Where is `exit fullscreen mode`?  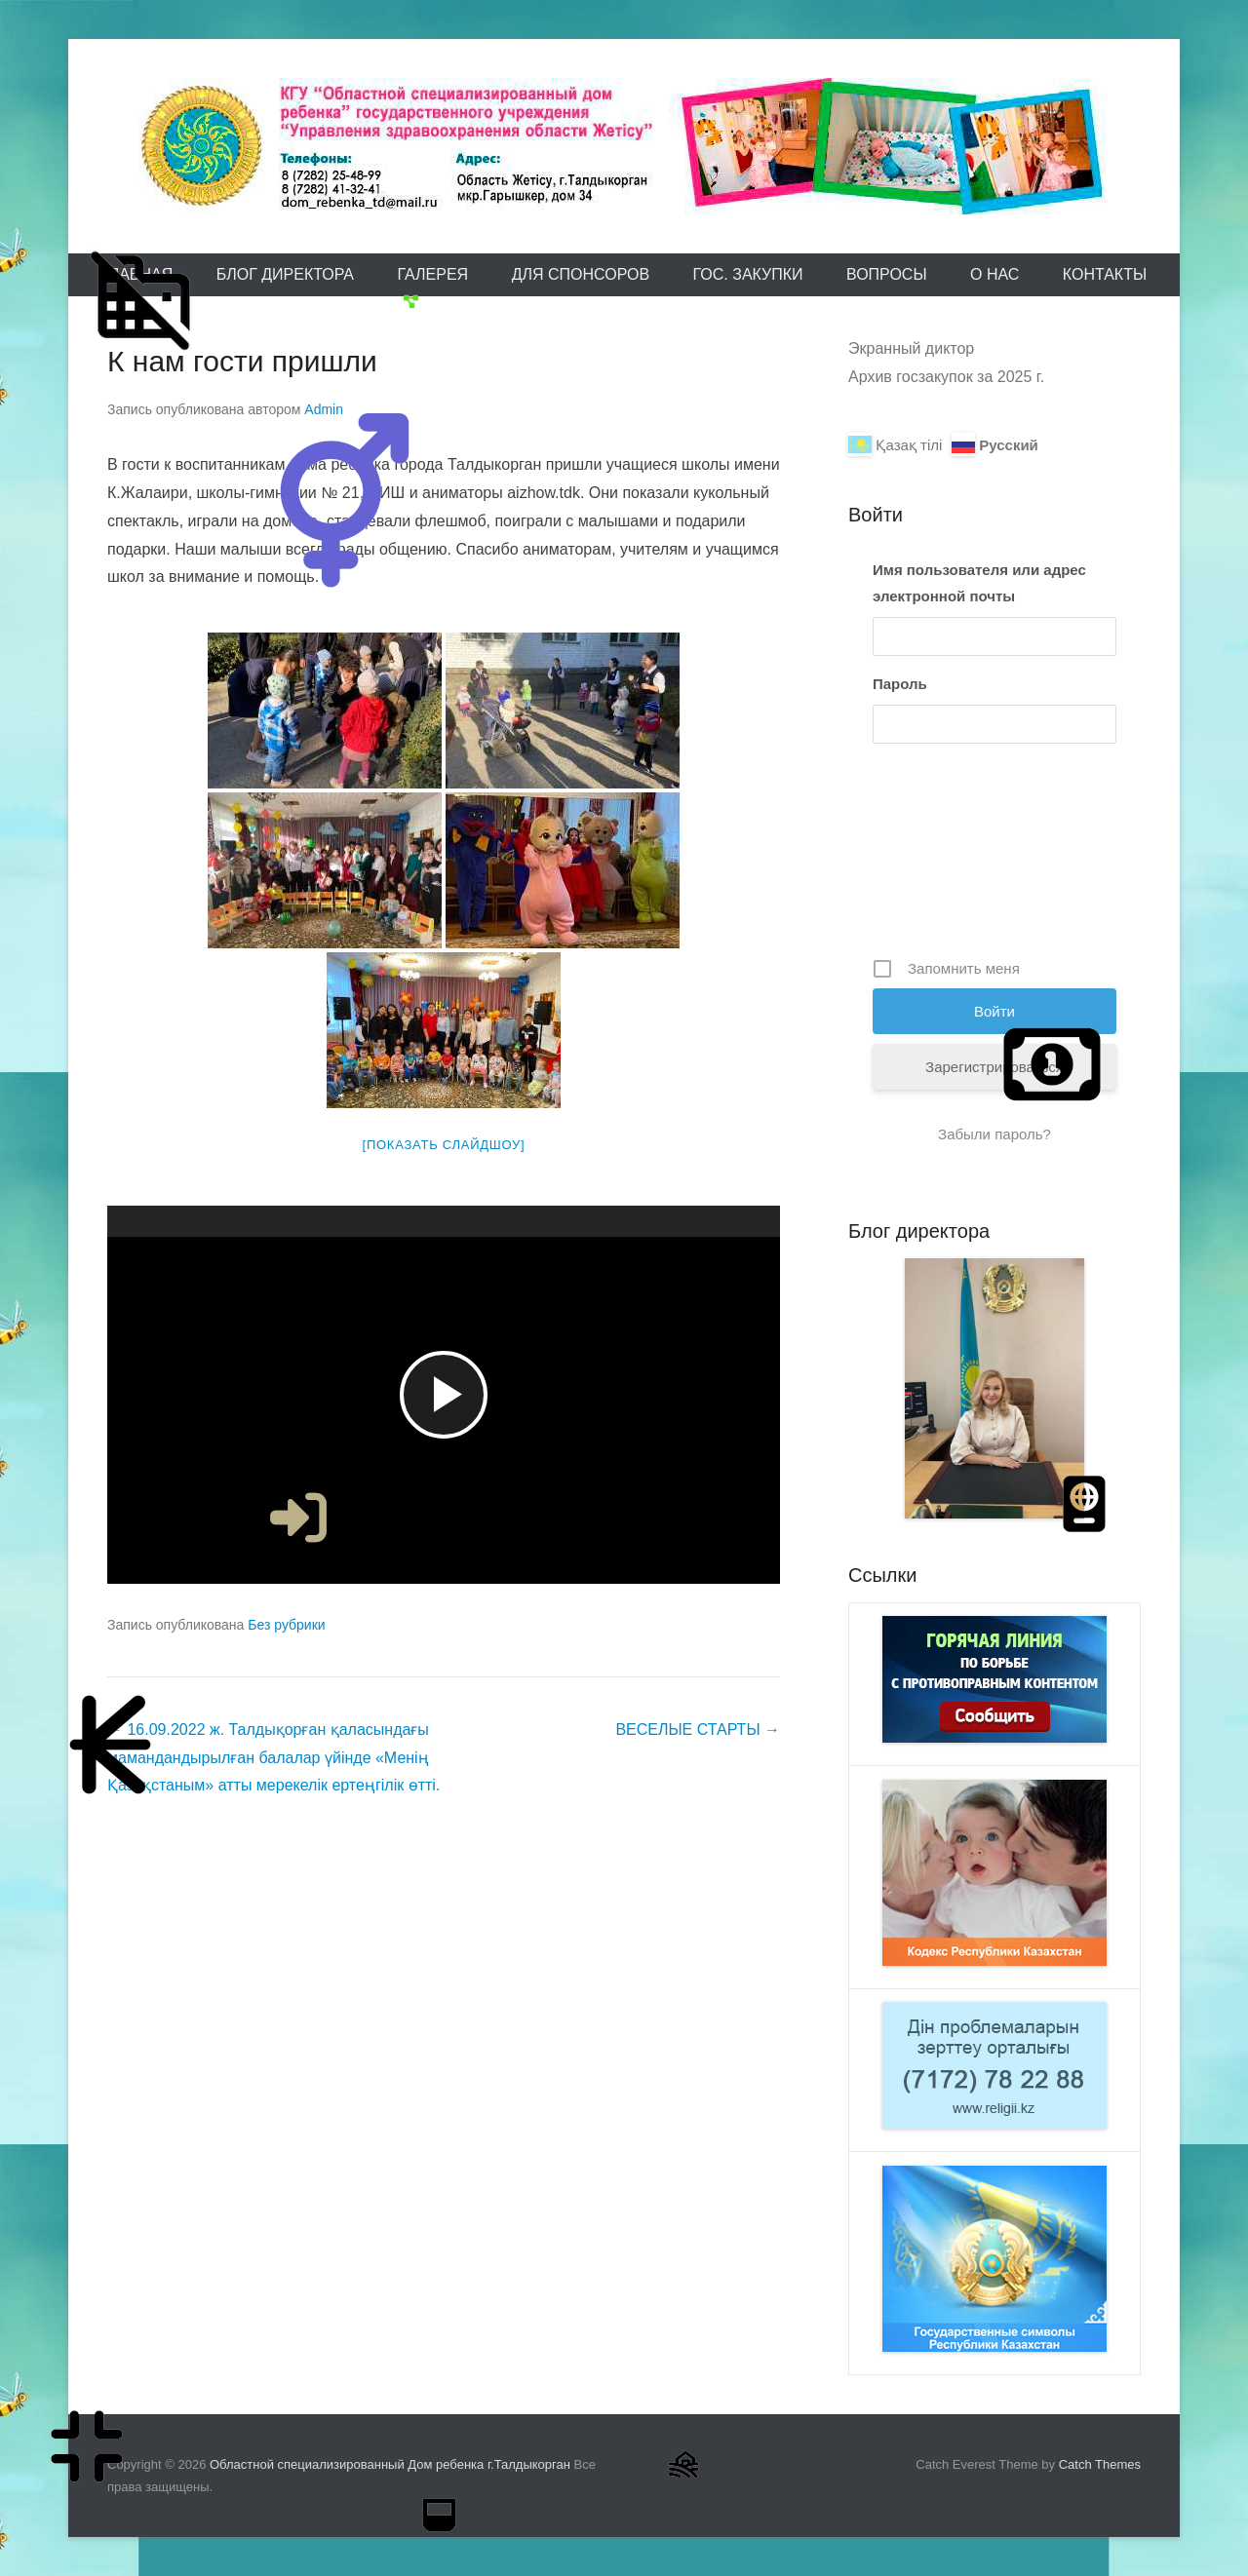 exit fullscreen mode is located at coordinates (87, 2446).